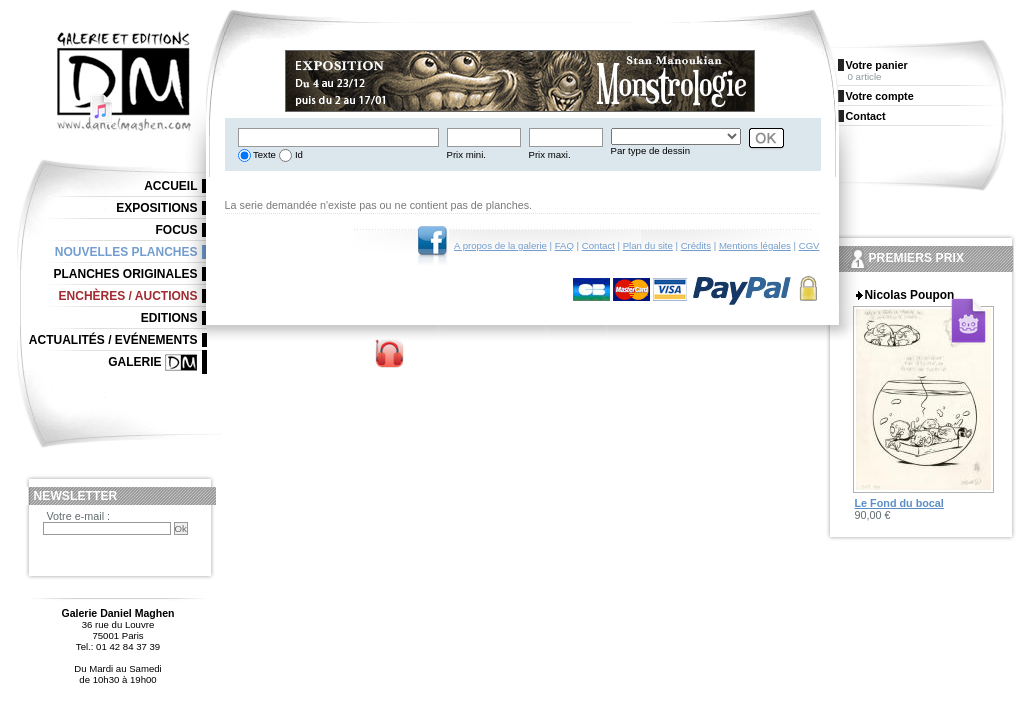 The image size is (1029, 720). What do you see at coordinates (101, 109) in the screenshot?
I see `generic audio file icon` at bounding box center [101, 109].